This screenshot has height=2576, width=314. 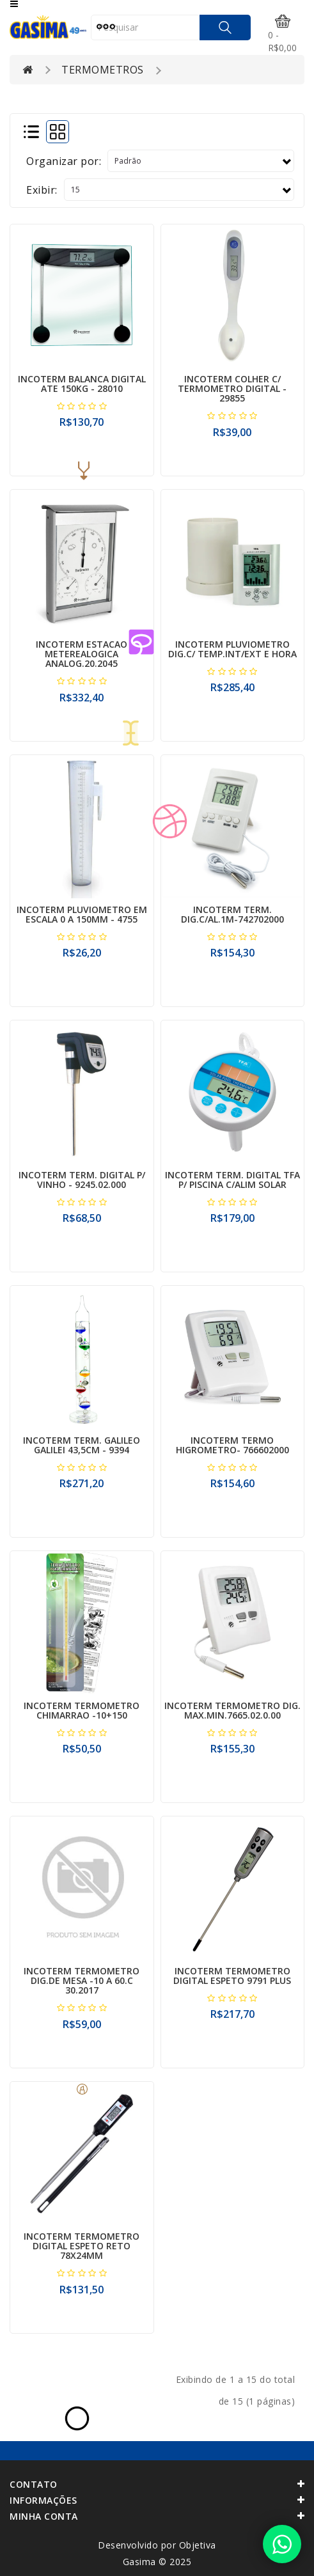 I want to click on view dribbble profile or portfolio, so click(x=169, y=821).